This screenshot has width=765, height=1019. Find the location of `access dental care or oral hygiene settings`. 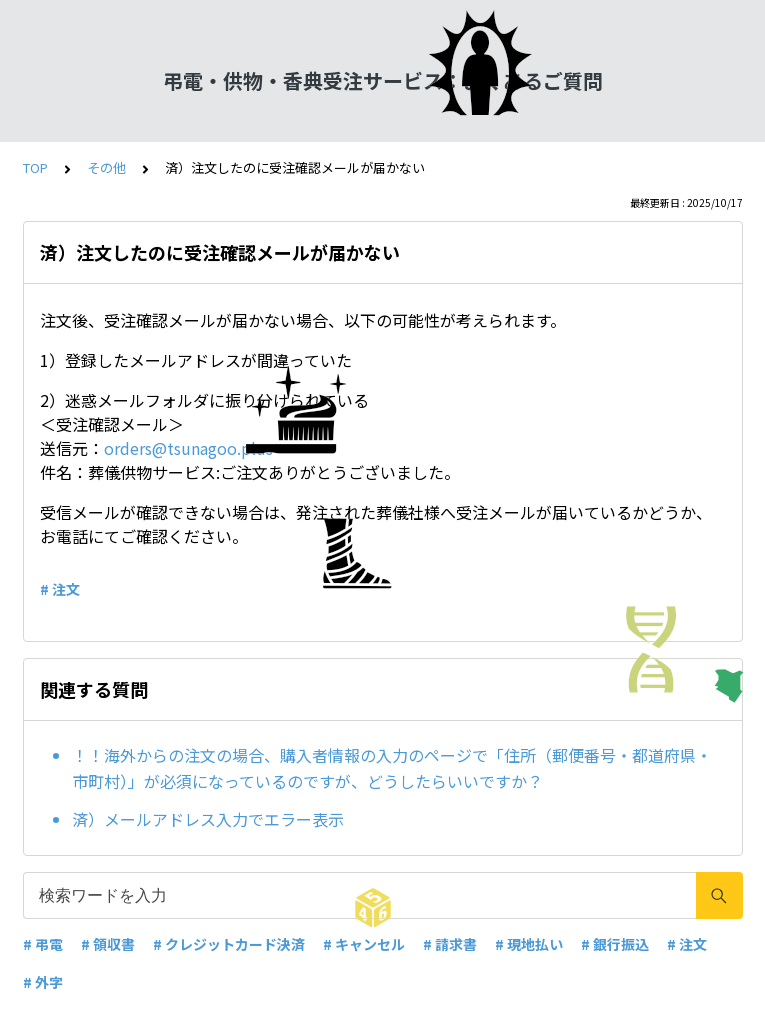

access dental care or oral hygiene settings is located at coordinates (295, 414).